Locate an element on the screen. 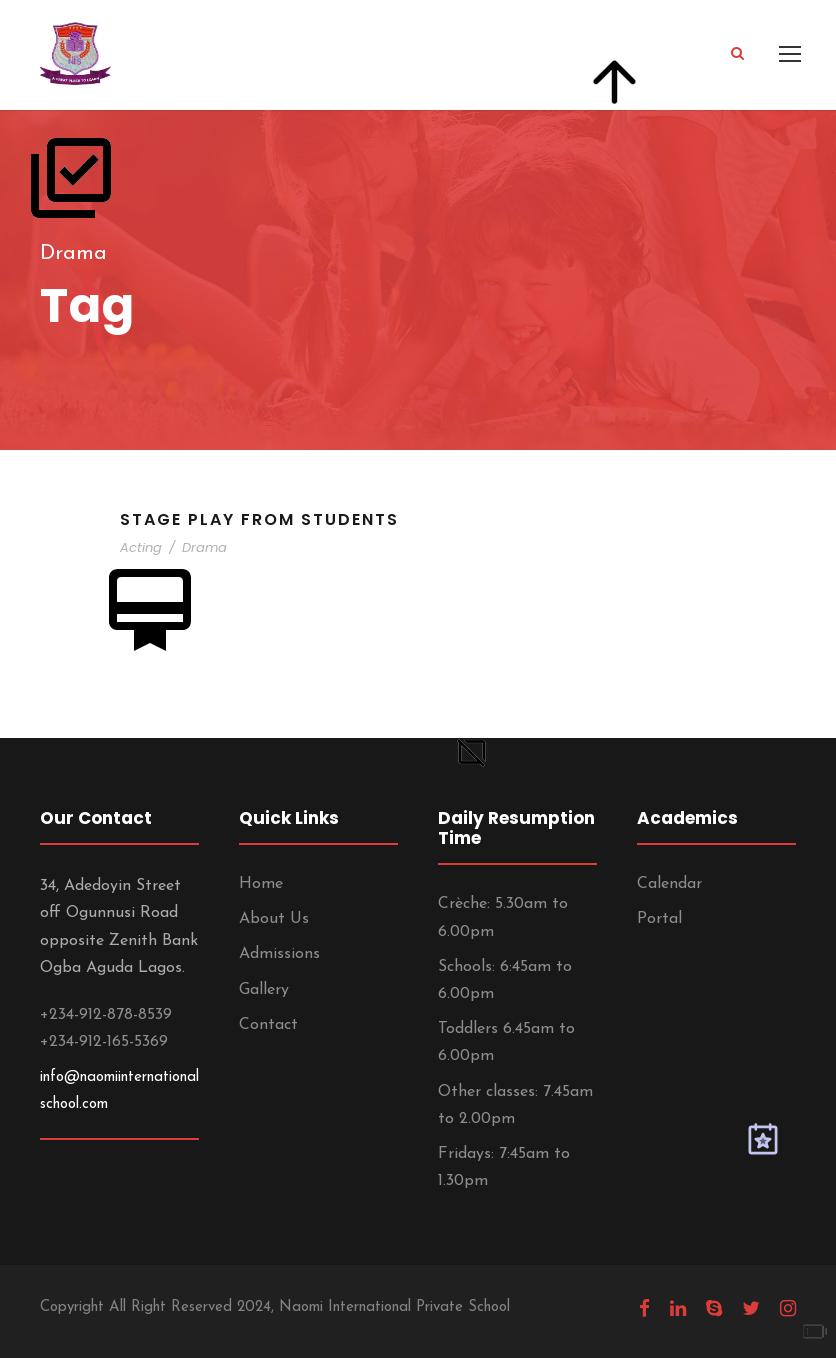  indicates browser not supported is located at coordinates (472, 752).